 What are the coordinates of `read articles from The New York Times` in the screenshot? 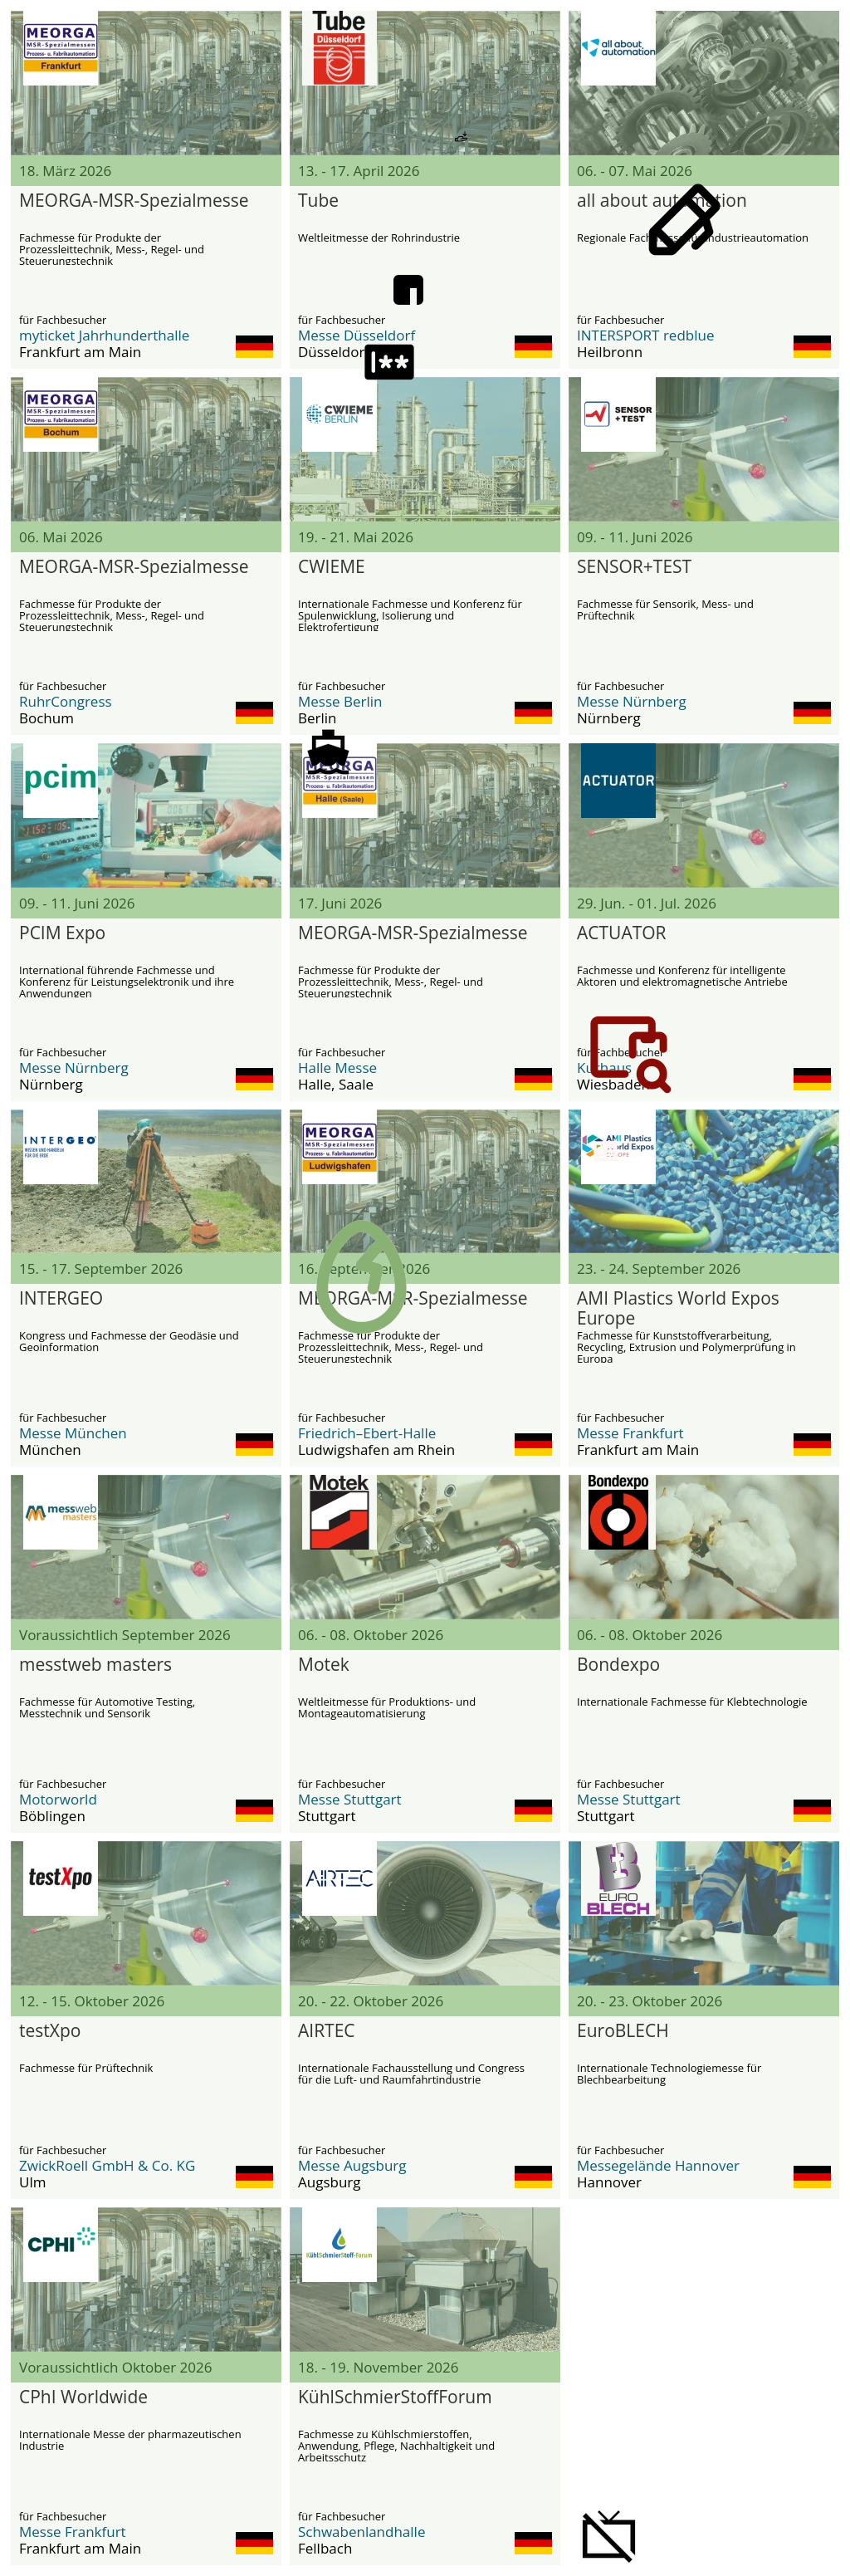 It's located at (605, 1151).